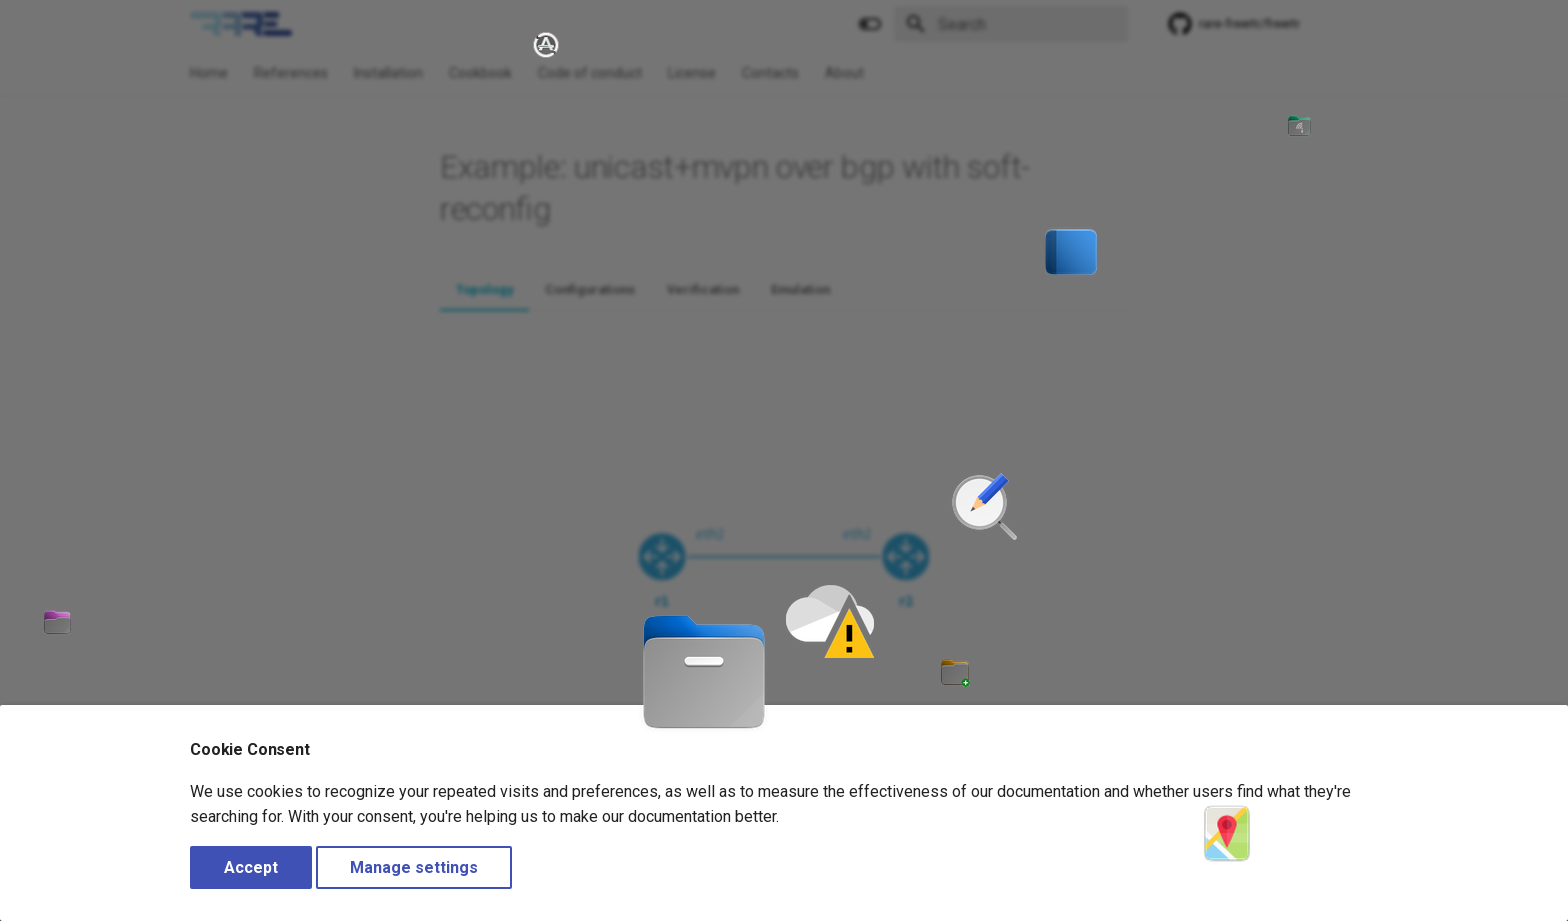  Describe the element at coordinates (1071, 251) in the screenshot. I see `access the desktop folder` at that location.